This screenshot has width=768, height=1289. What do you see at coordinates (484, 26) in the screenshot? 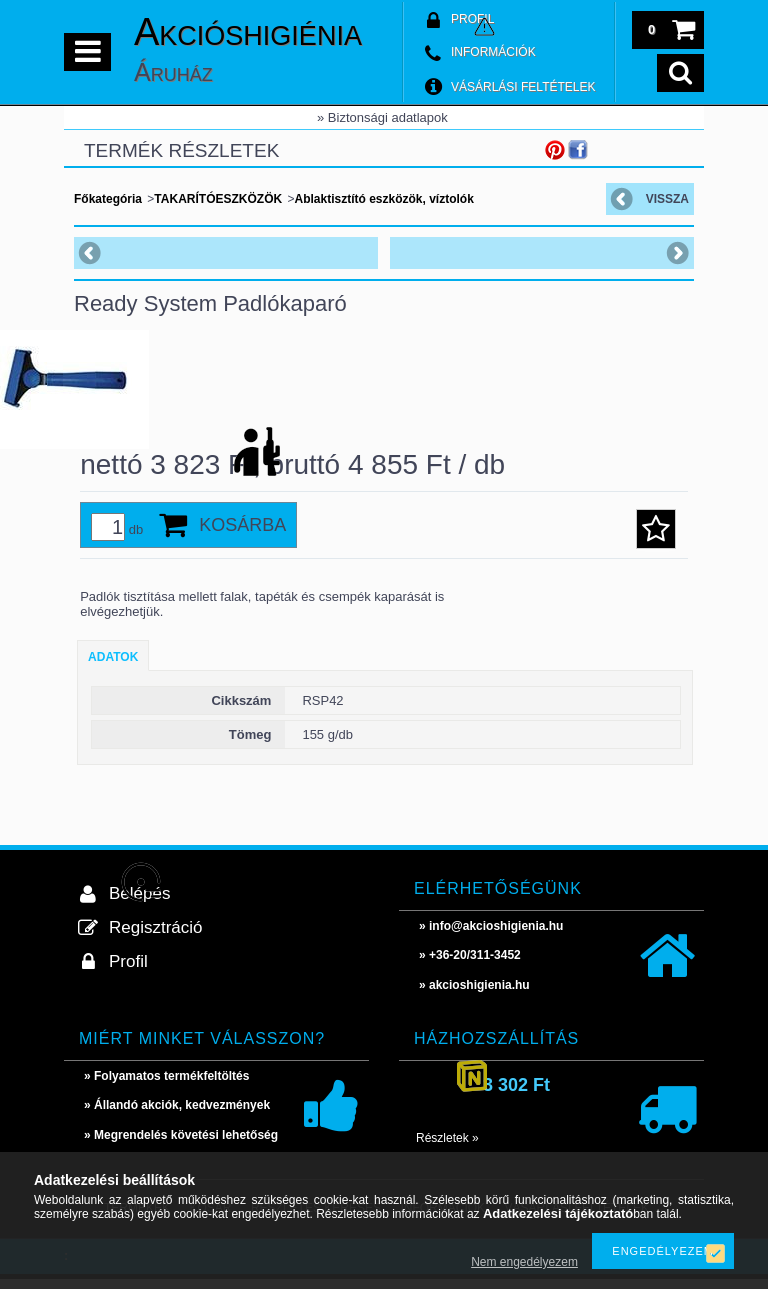
I see `indicates a warning or caution state` at bounding box center [484, 26].